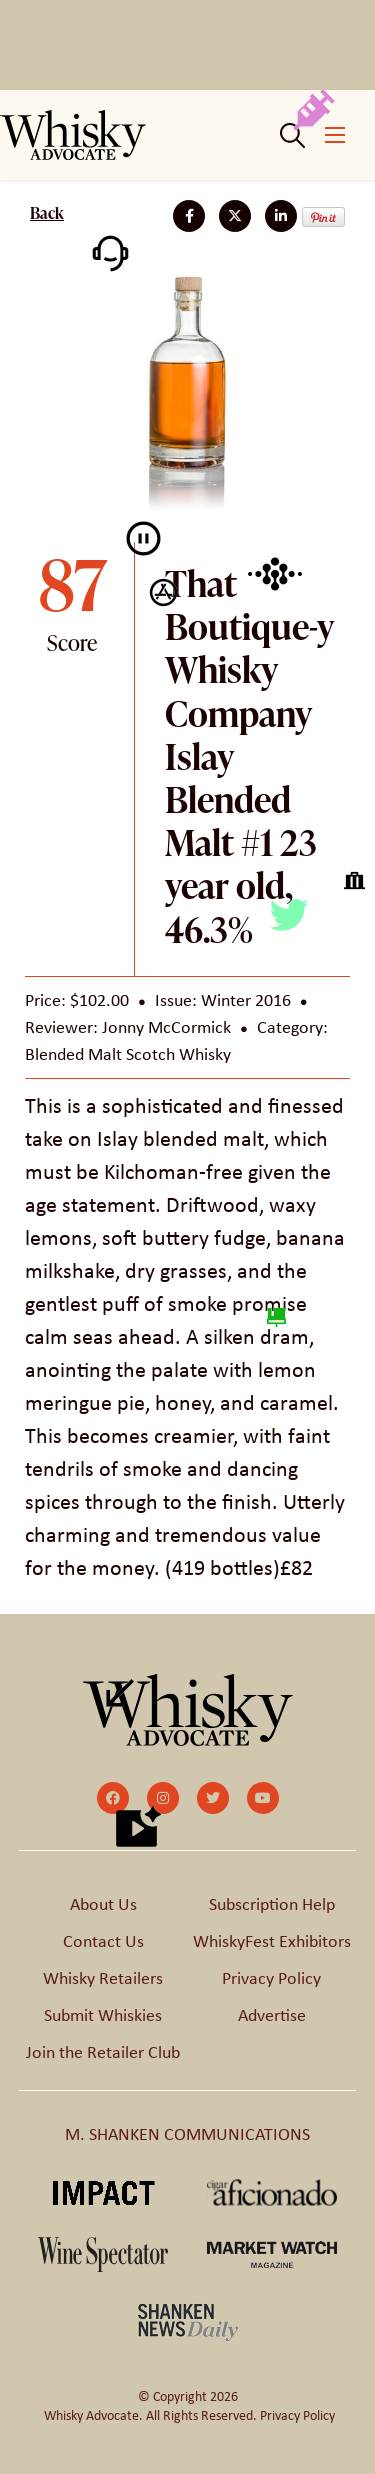  What do you see at coordinates (136, 1828) in the screenshot?
I see `access AI-powered video features` at bounding box center [136, 1828].